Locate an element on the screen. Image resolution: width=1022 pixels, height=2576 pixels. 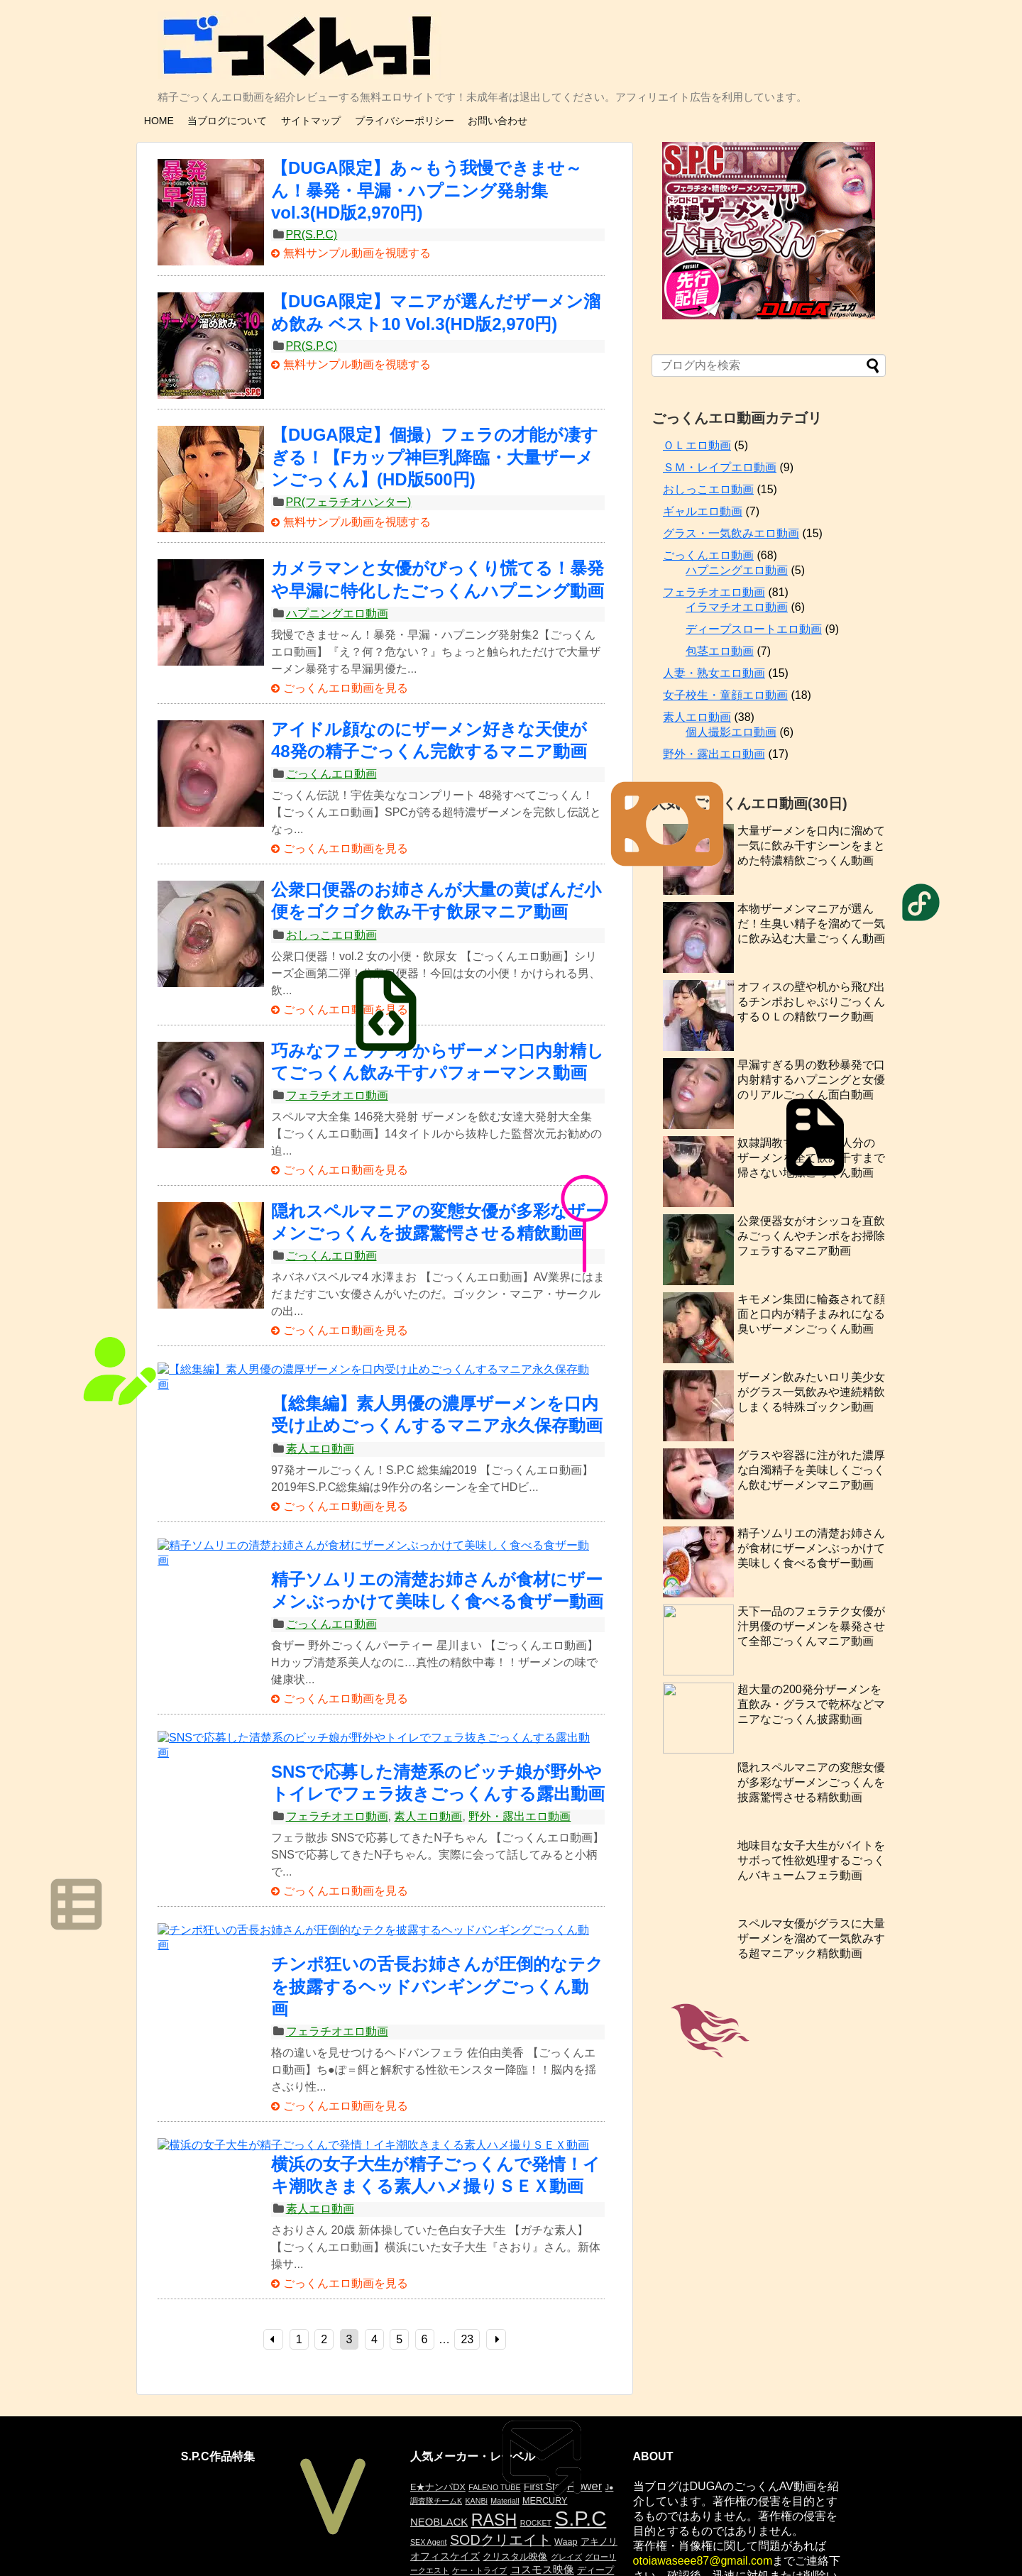
indicates a verified or validated status is located at coordinates (333, 2497).